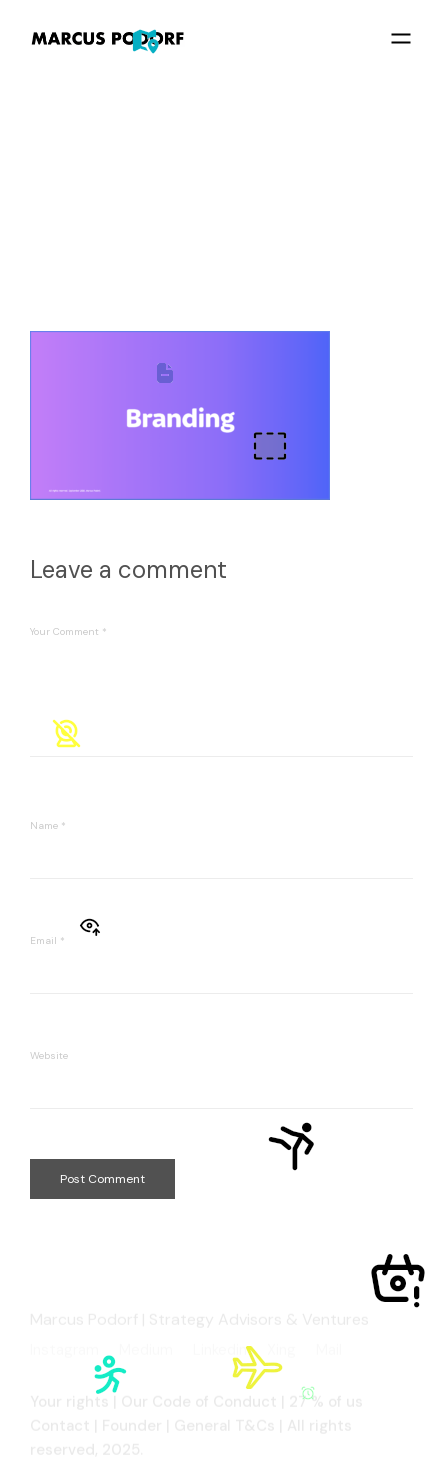  Describe the element at coordinates (292, 1146) in the screenshot. I see `access martial arts or combat sports content` at that location.